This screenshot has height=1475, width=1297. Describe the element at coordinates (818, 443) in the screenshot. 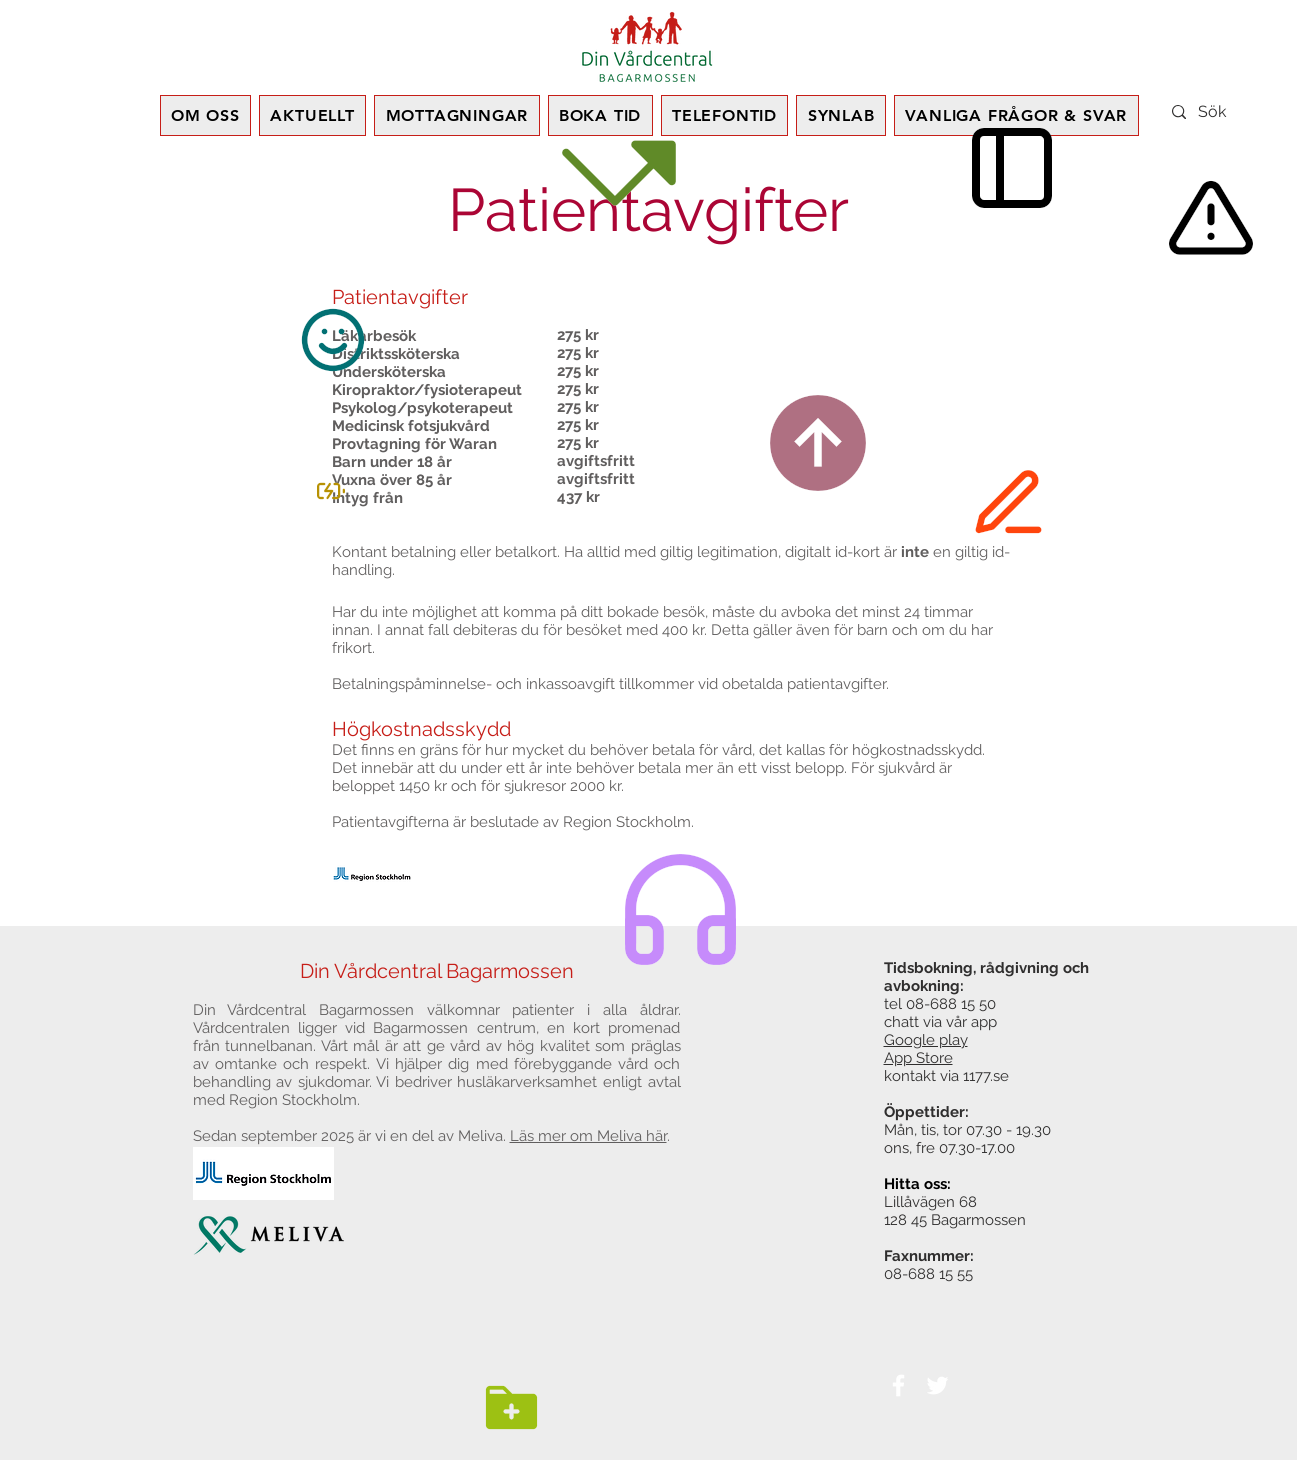

I see `scroll to top of page` at that location.